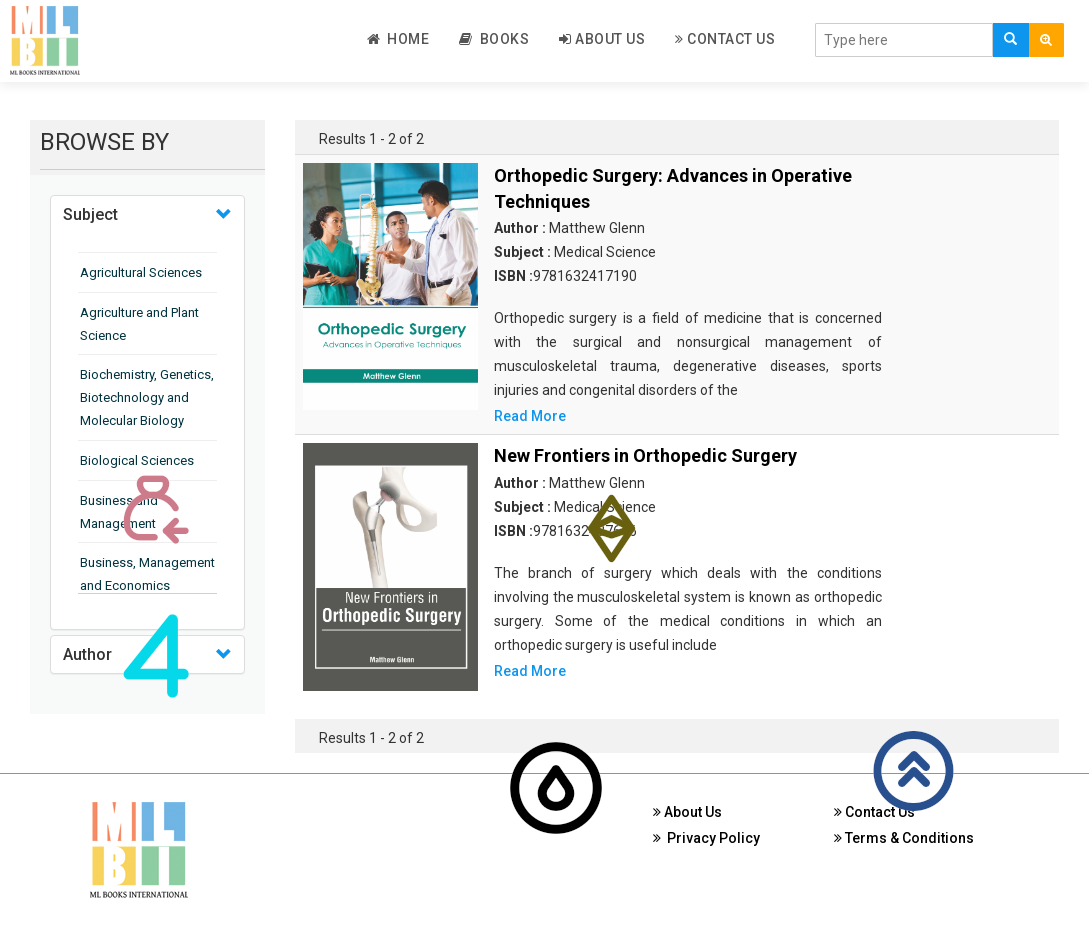 The height and width of the screenshot is (926, 1089). I want to click on indicates step four in a multi-step process, so click(158, 656).